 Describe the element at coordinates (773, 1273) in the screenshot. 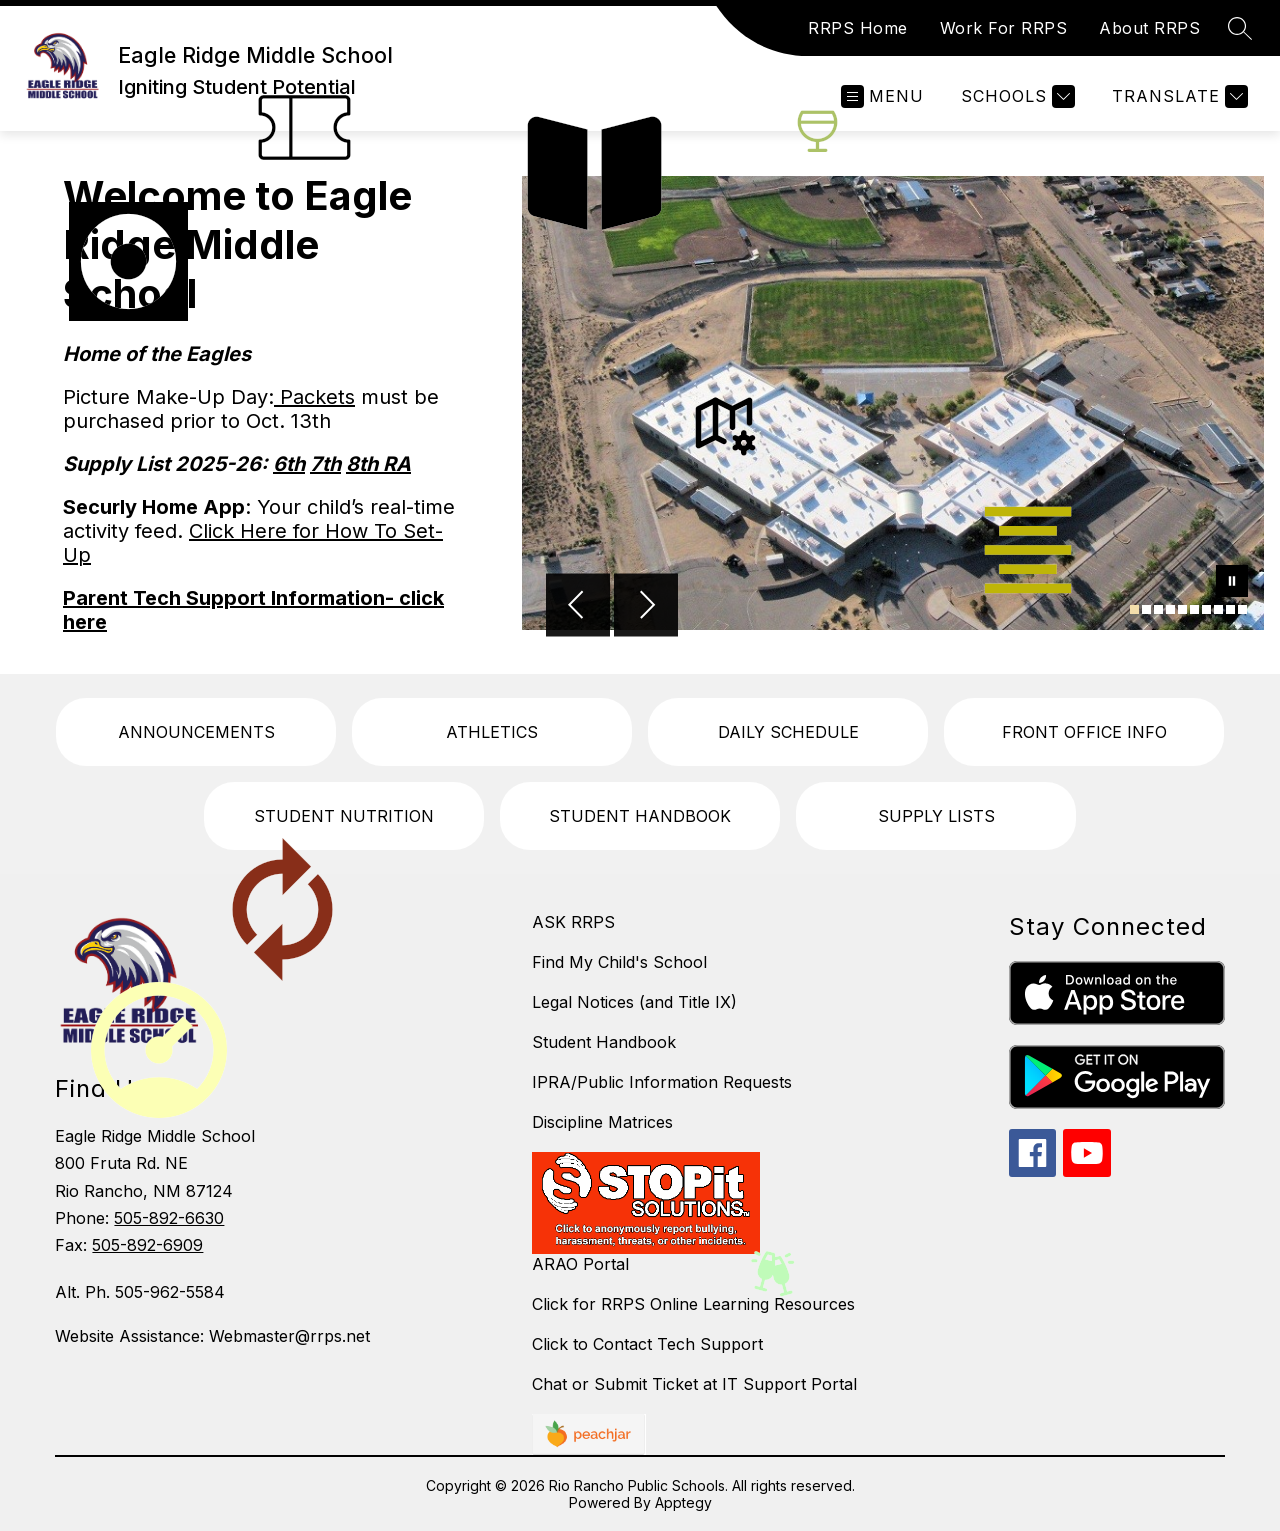

I see `celebrate an achievement or milestone` at that location.